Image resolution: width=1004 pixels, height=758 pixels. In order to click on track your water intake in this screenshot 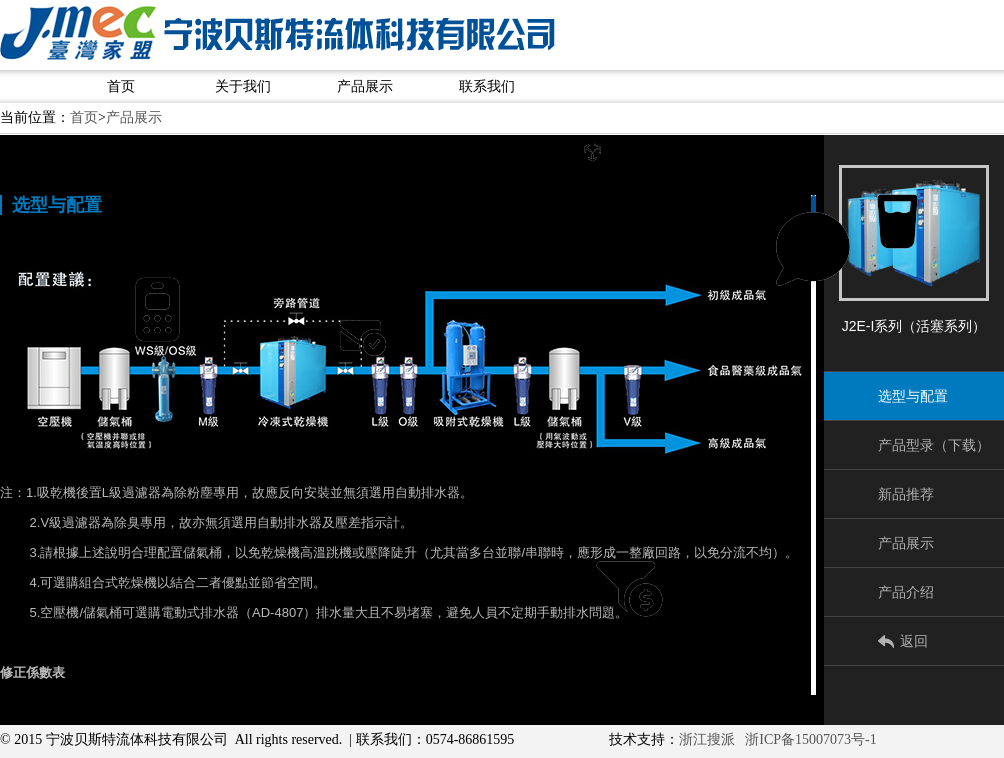, I will do `click(897, 221)`.